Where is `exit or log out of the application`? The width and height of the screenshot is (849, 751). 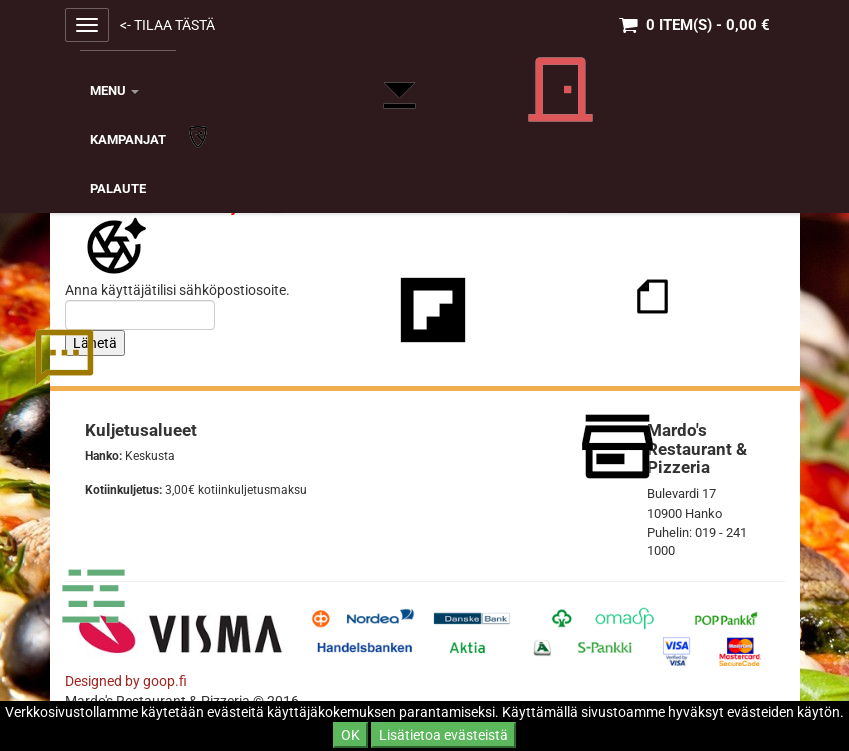 exit or log out of the application is located at coordinates (560, 89).